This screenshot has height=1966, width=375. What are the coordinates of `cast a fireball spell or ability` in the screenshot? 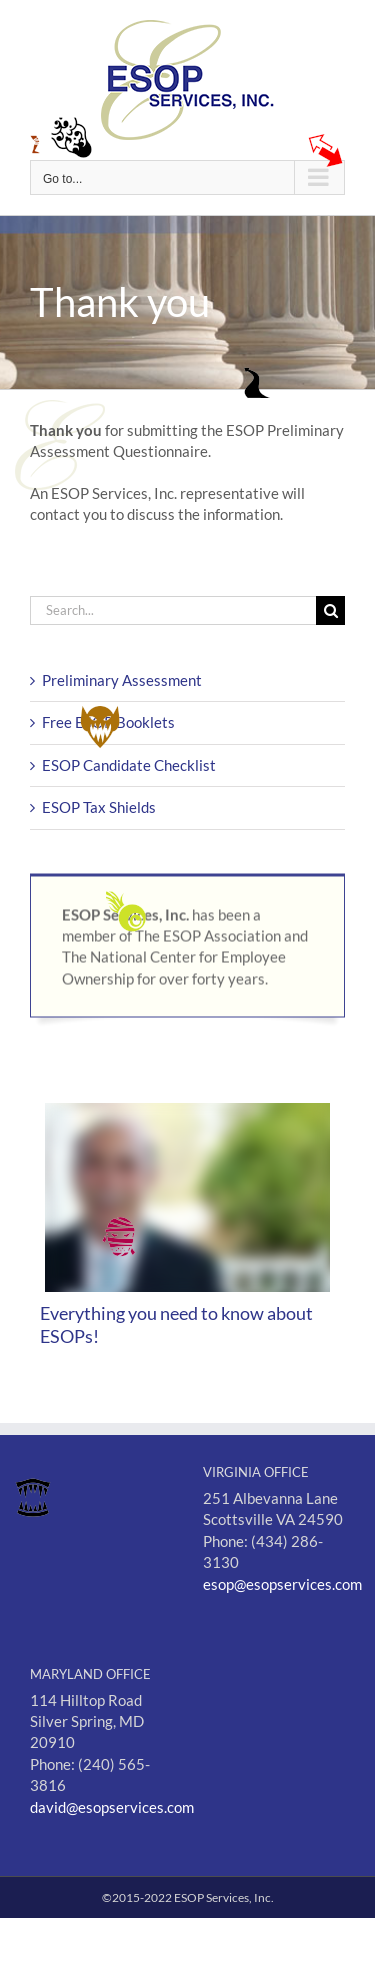 It's located at (71, 137).